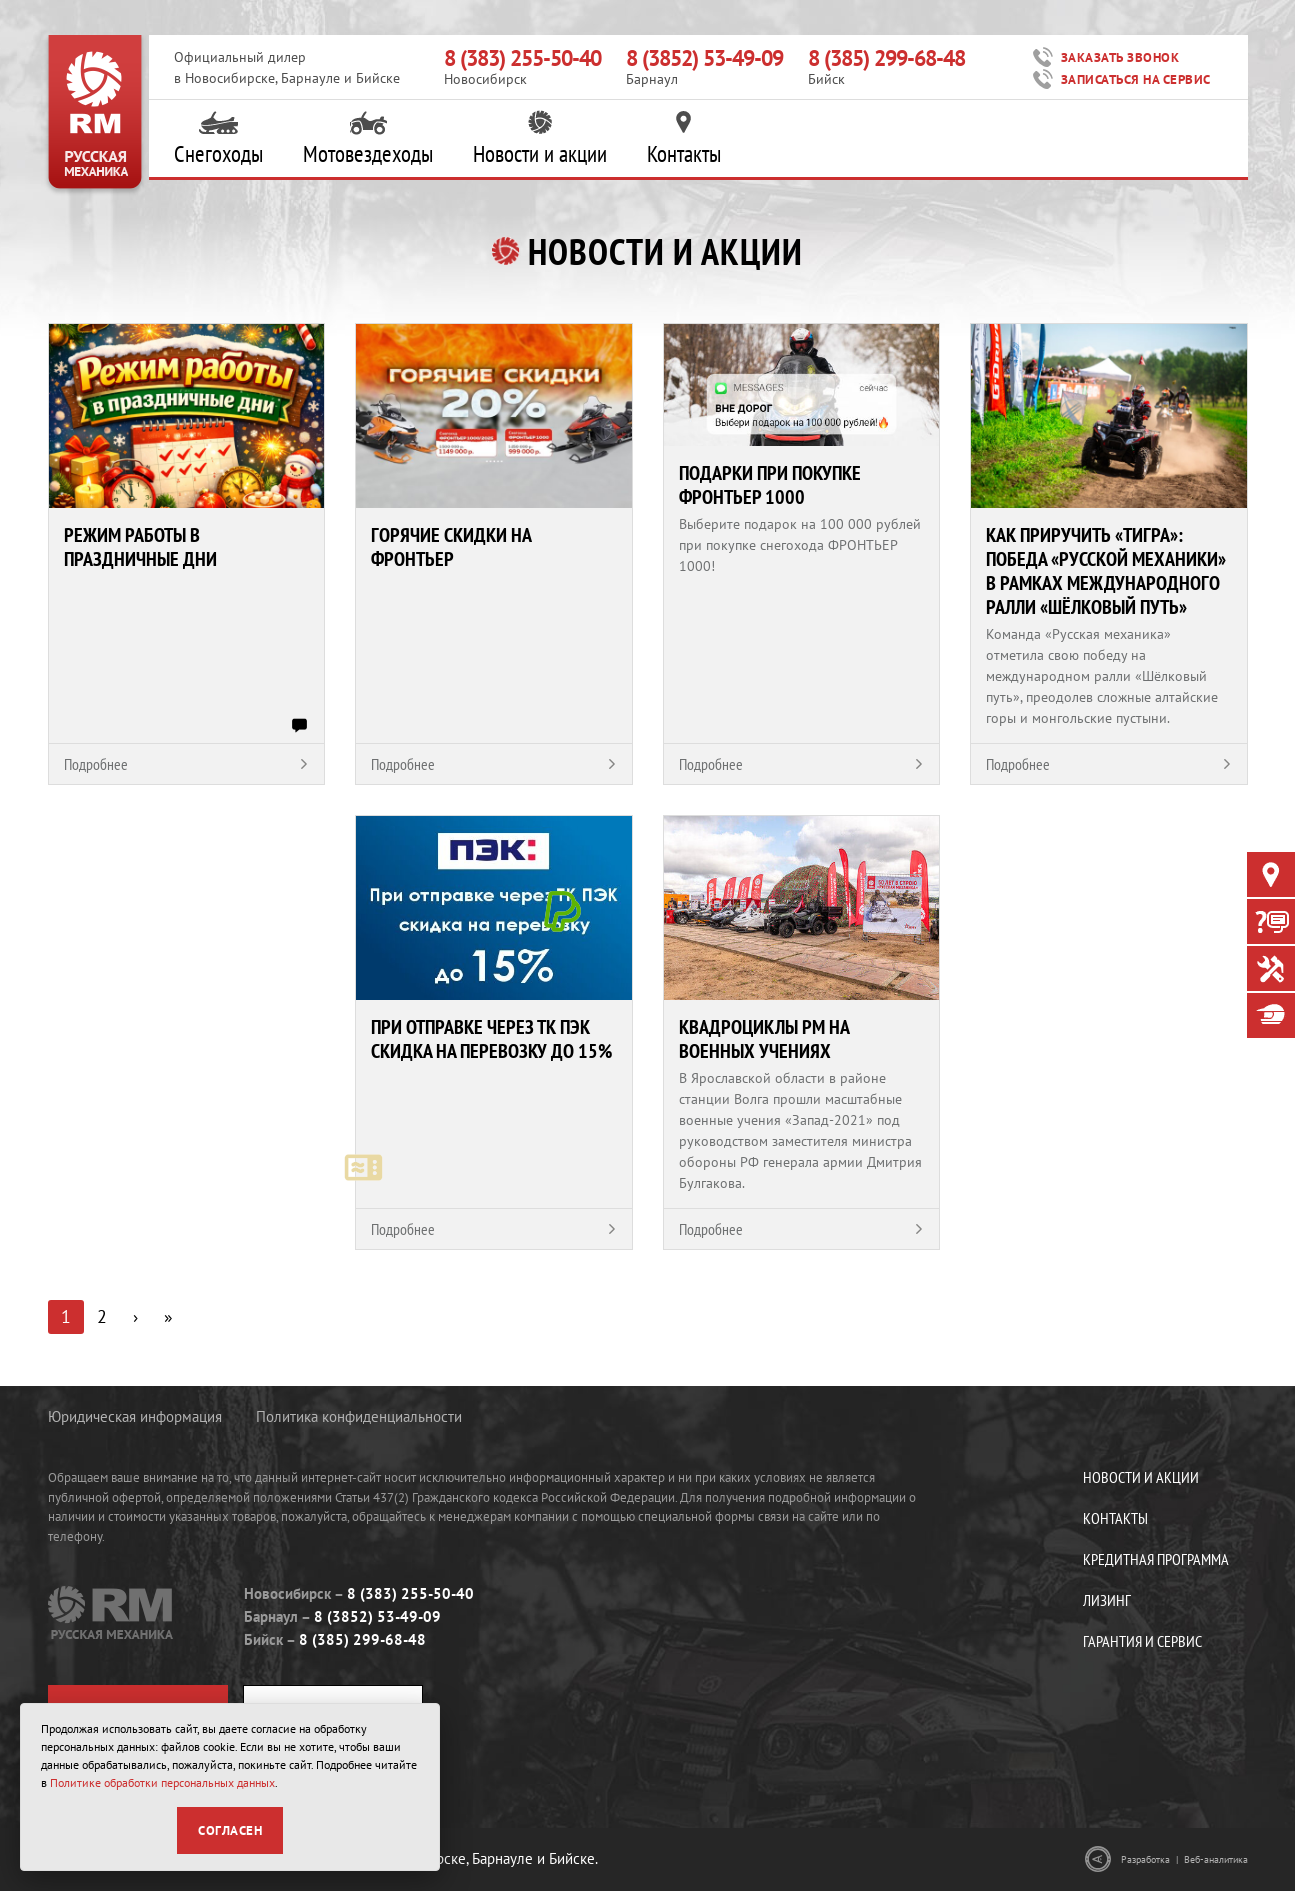  What do you see at coordinates (299, 725) in the screenshot?
I see `open chat or messaging` at bounding box center [299, 725].